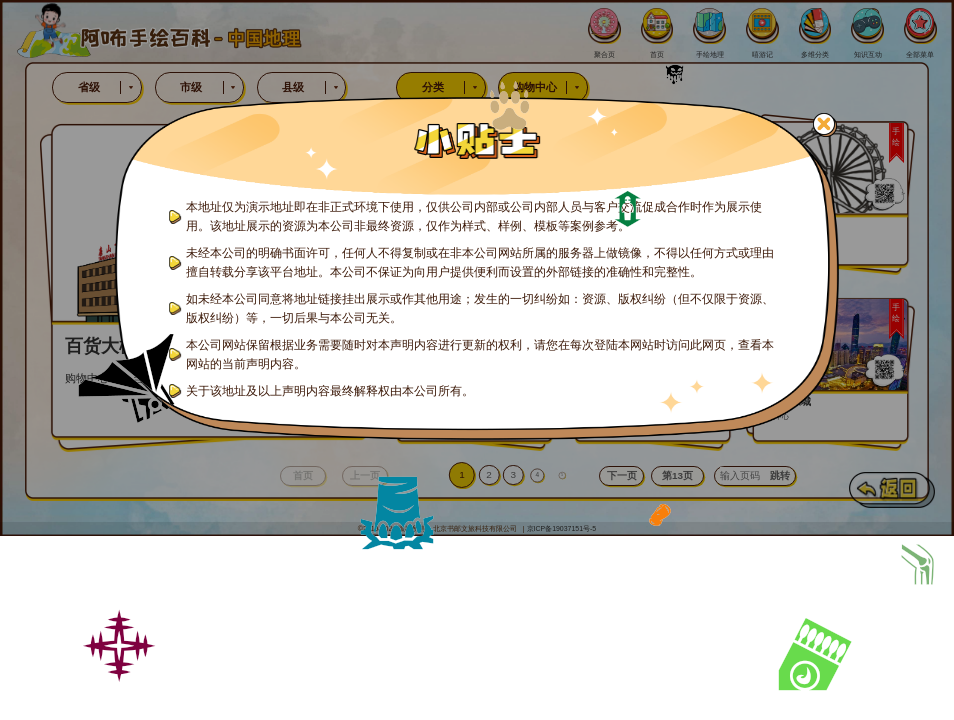 This screenshot has width=954, height=720. What do you see at coordinates (921, 564) in the screenshot?
I see `view knee or leg injury details` at bounding box center [921, 564].